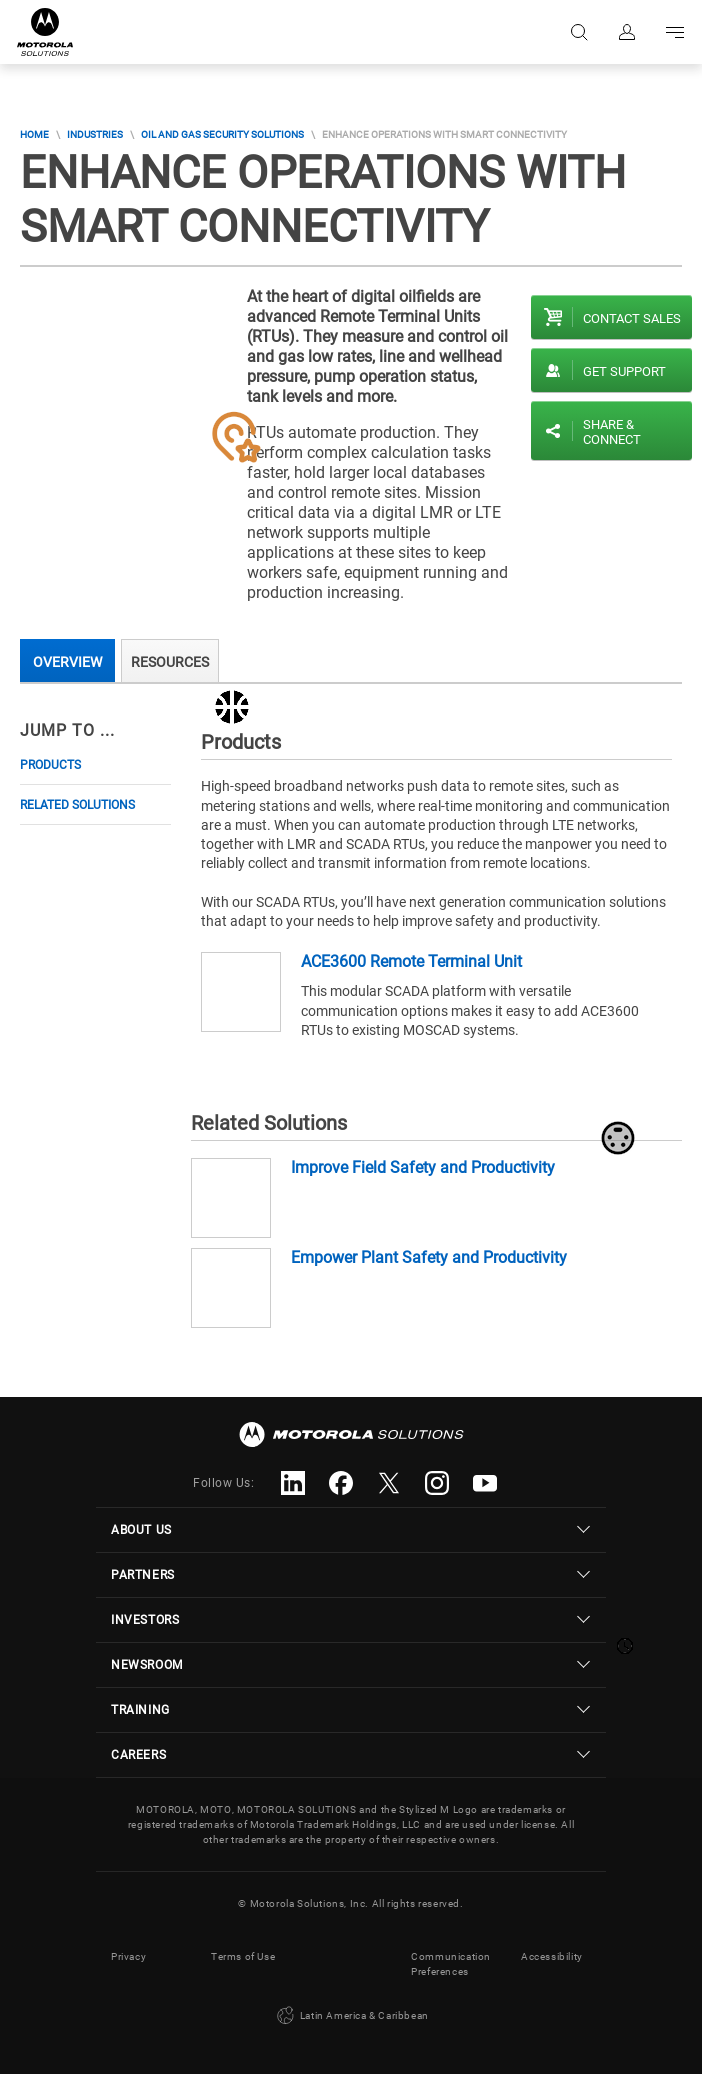 This screenshot has width=702, height=2074. What do you see at coordinates (232, 707) in the screenshot?
I see `access basketball scores or sports content` at bounding box center [232, 707].